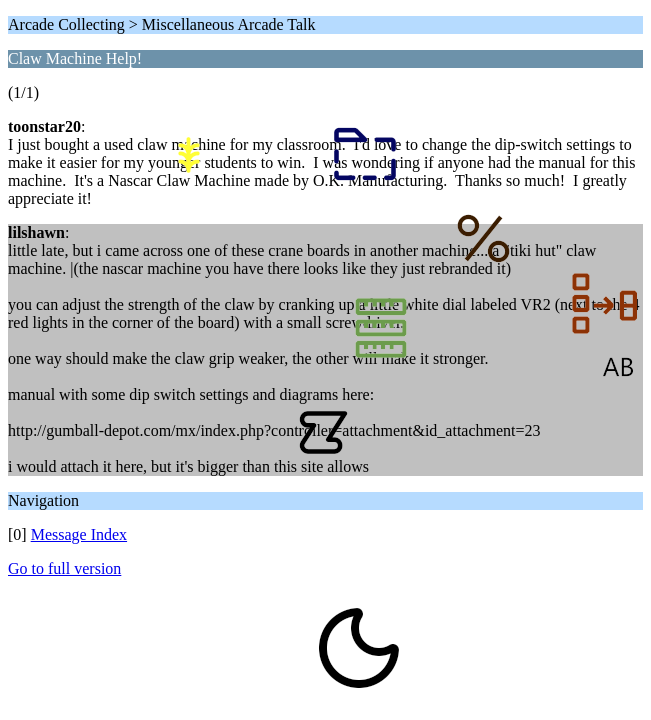 This screenshot has height=720, width=651. What do you see at coordinates (365, 154) in the screenshot?
I see `create a new folder` at bounding box center [365, 154].